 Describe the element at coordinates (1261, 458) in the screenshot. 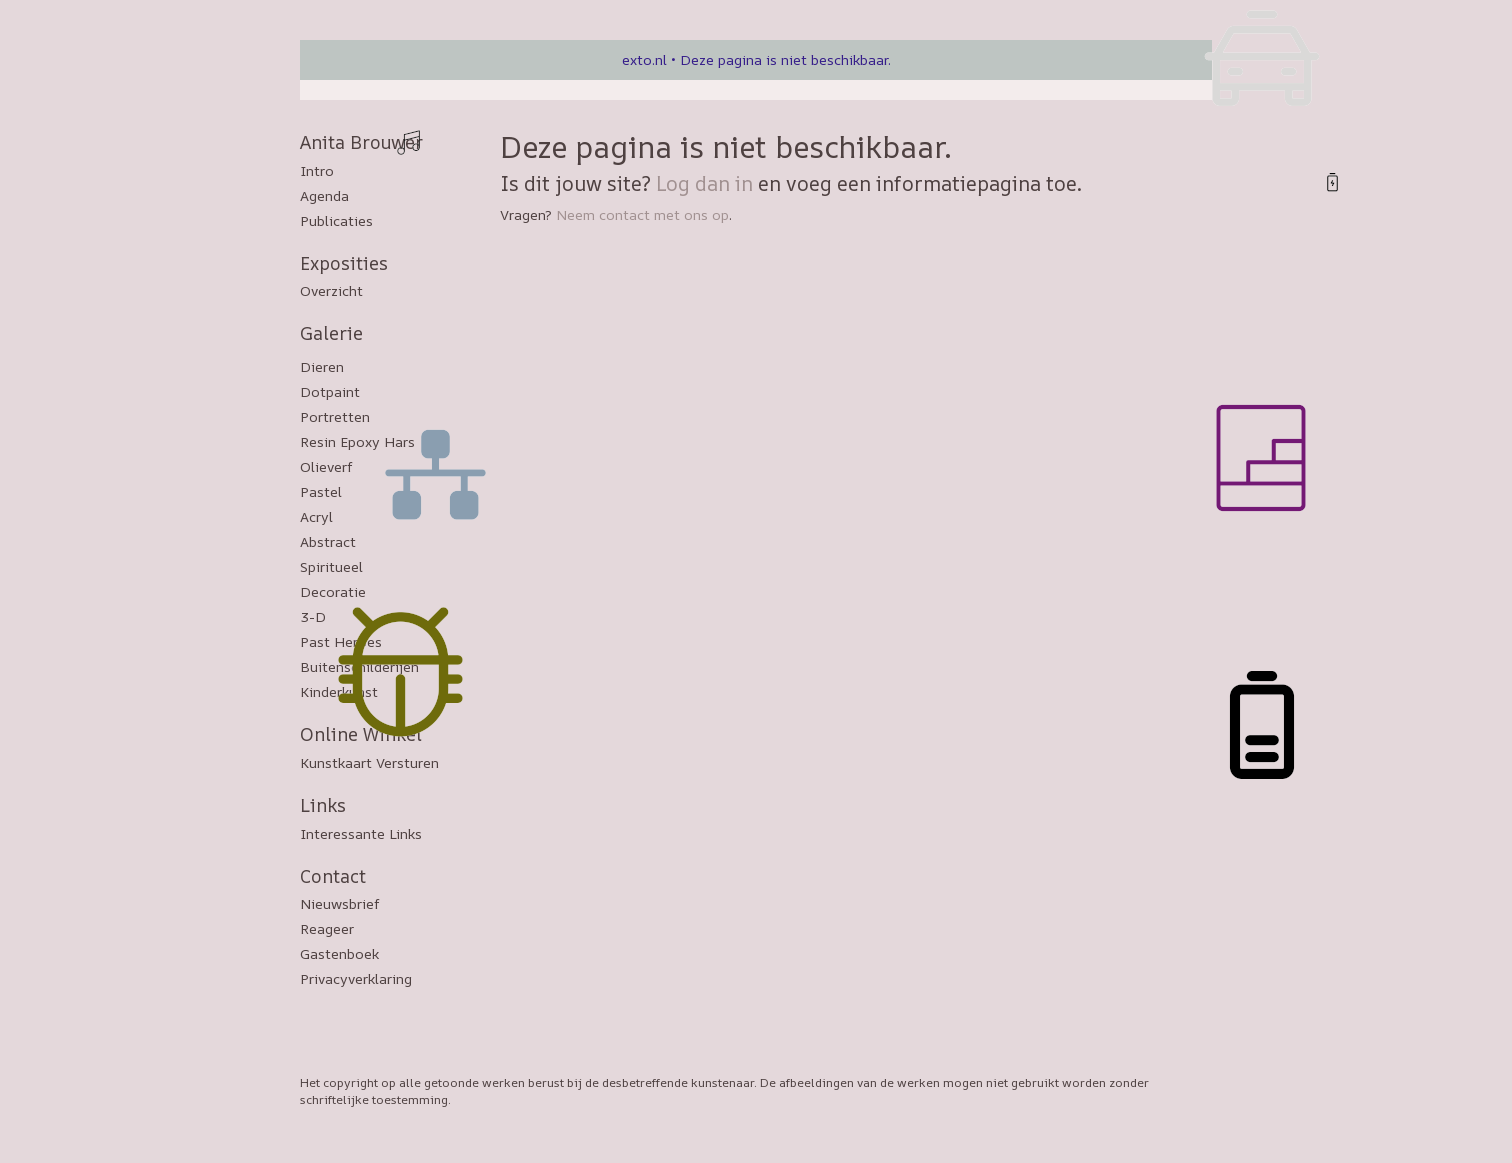

I see `access stairway or floor navigation` at that location.